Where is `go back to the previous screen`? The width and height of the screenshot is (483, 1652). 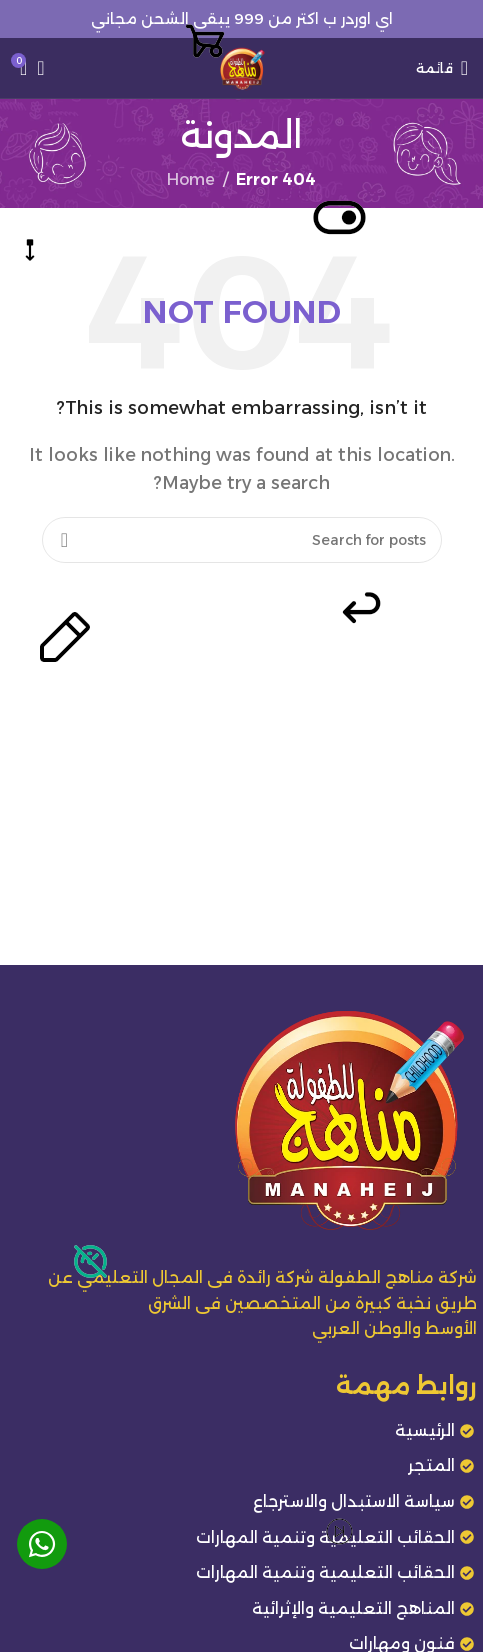
go back to the previous screen is located at coordinates (360, 605).